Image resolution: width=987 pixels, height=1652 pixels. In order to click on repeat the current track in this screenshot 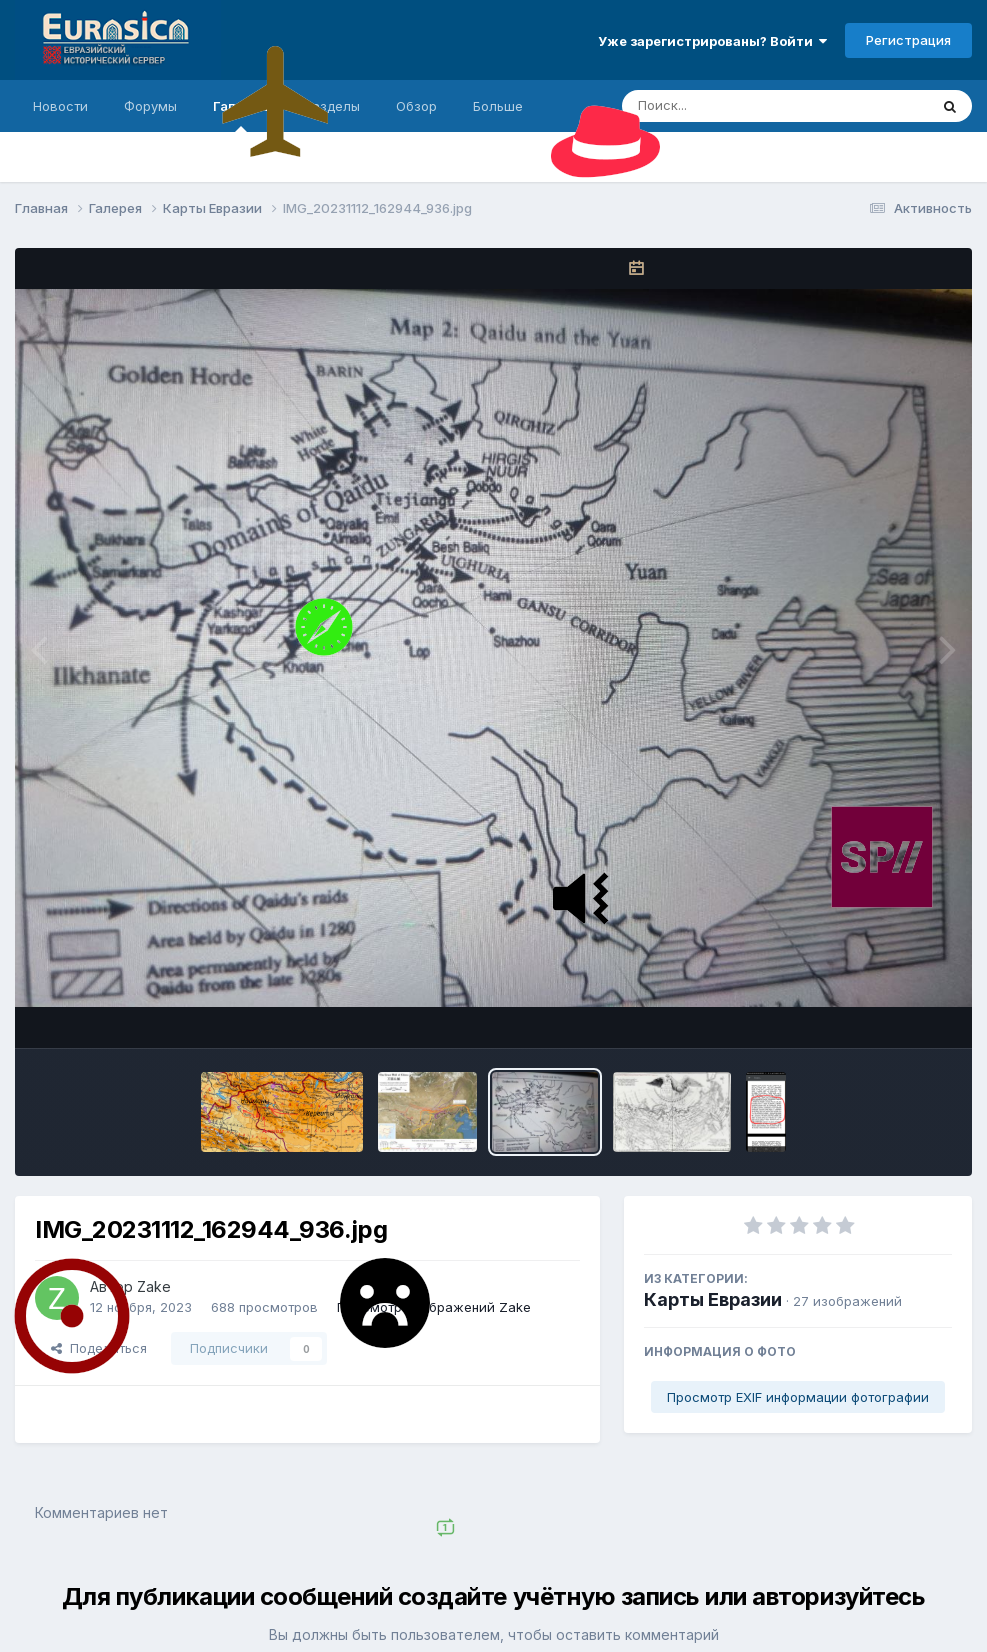, I will do `click(445, 1527)`.